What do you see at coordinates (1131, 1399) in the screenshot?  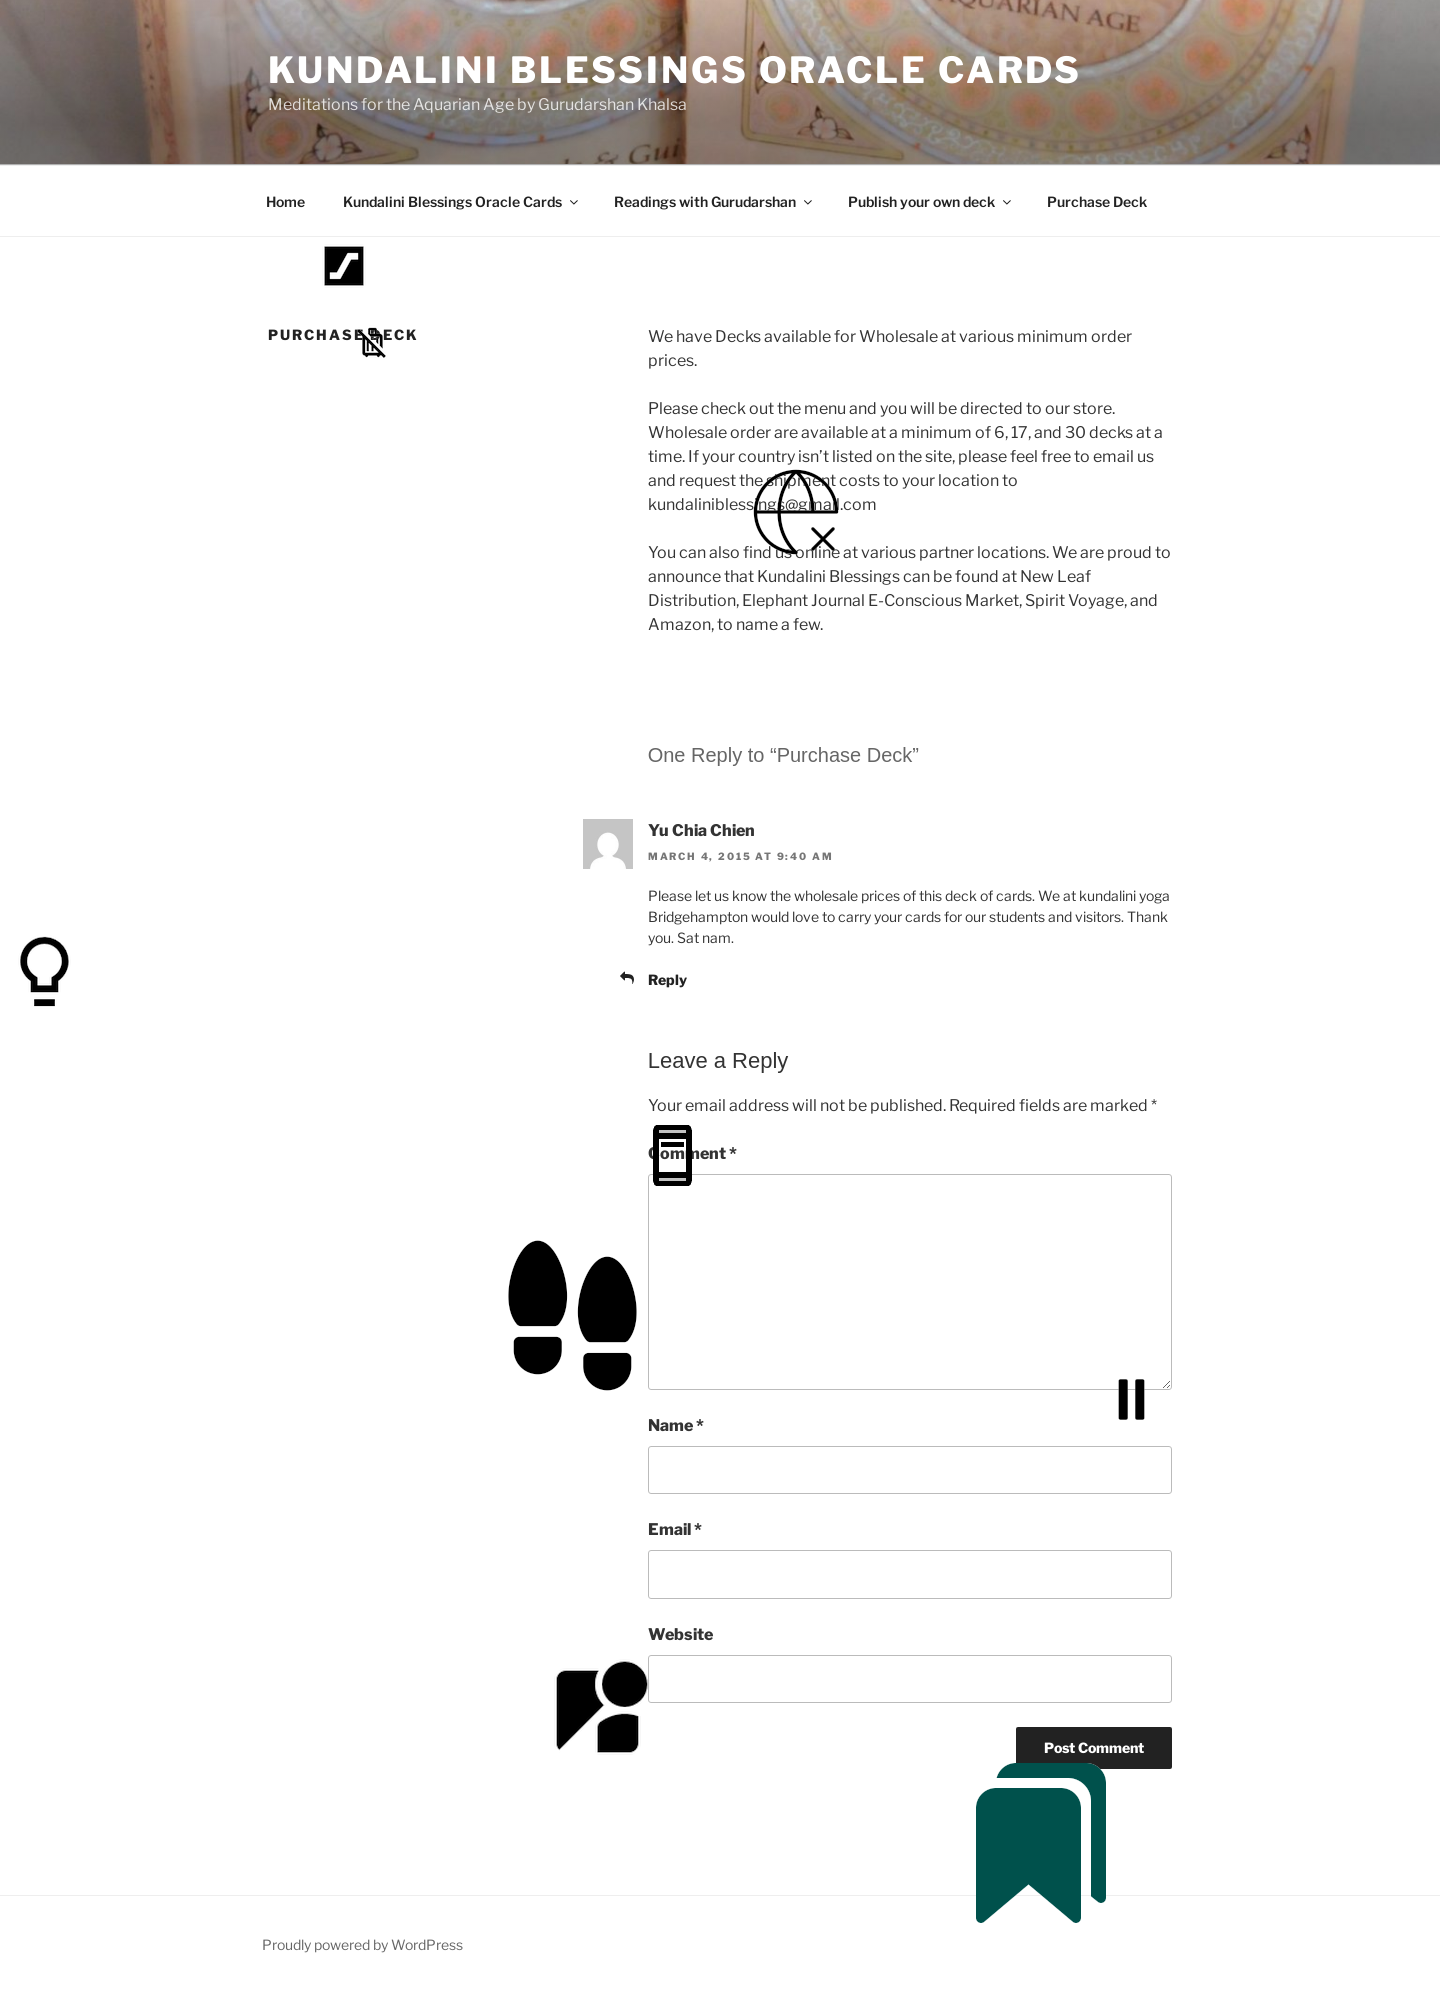 I see `pause media playback` at bounding box center [1131, 1399].